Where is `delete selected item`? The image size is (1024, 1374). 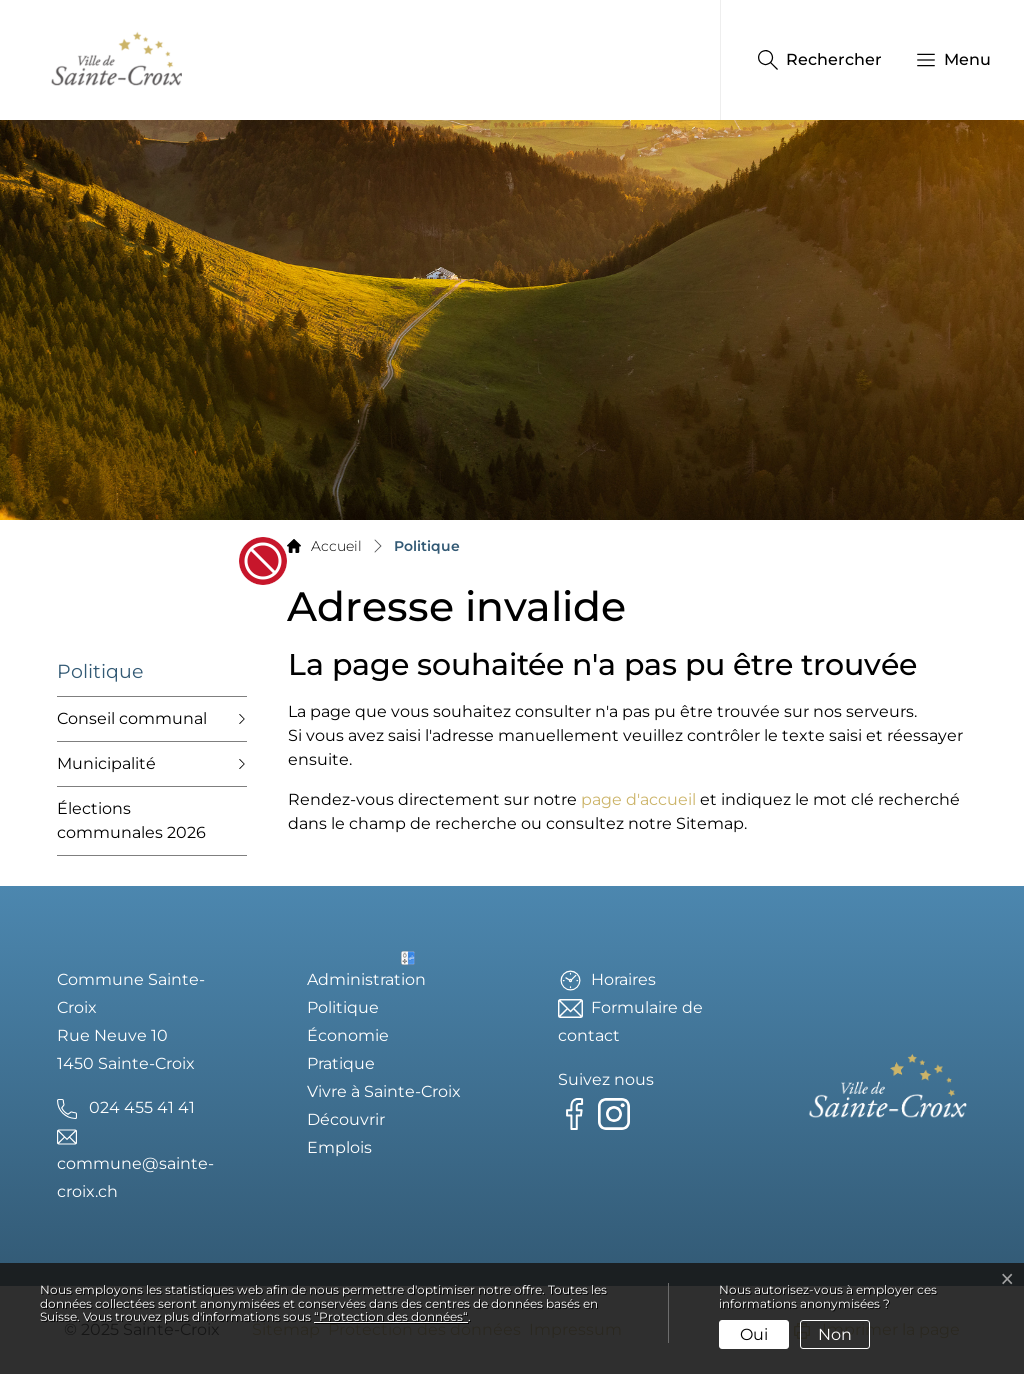
delete selected item is located at coordinates (263, 561).